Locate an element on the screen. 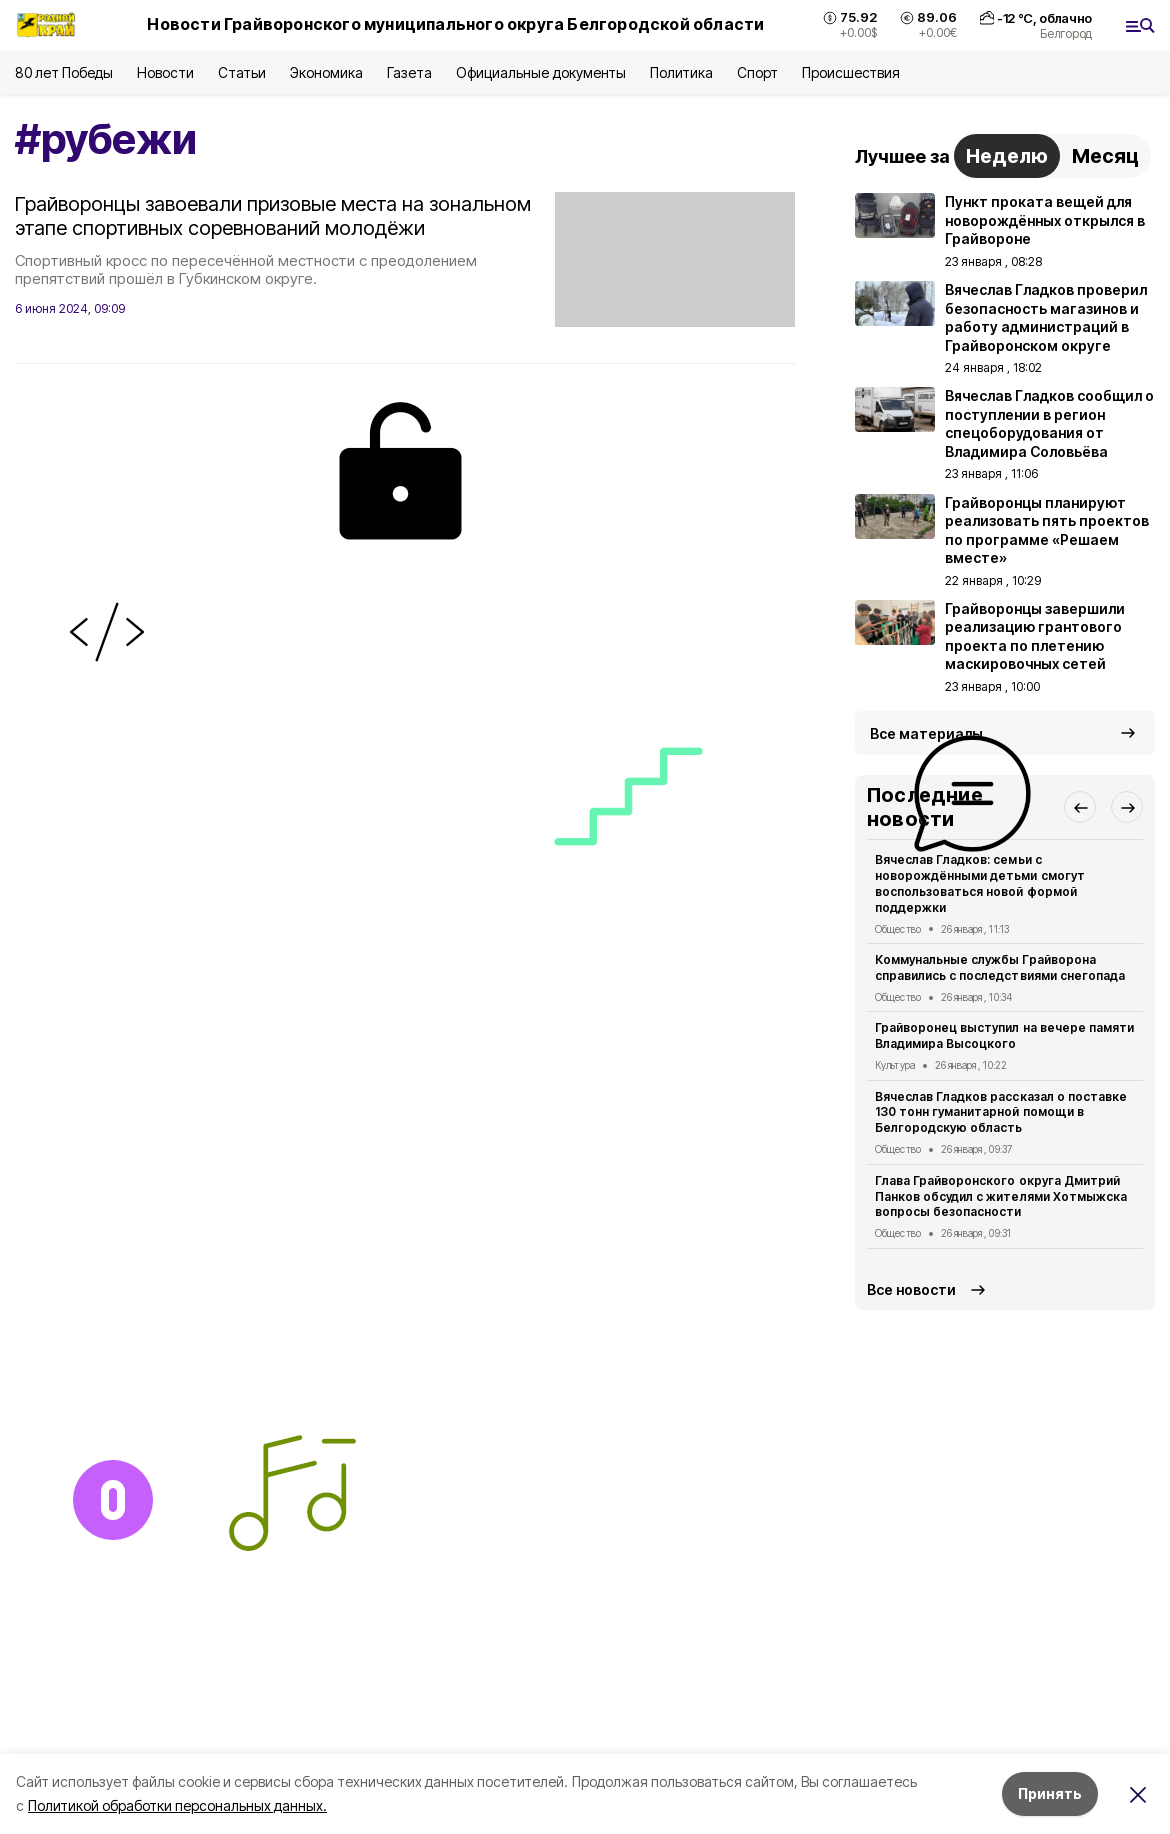 Image resolution: width=1170 pixels, height=1834 pixels. indicates the letter "o" or zero in a selection interface is located at coordinates (113, 1500).